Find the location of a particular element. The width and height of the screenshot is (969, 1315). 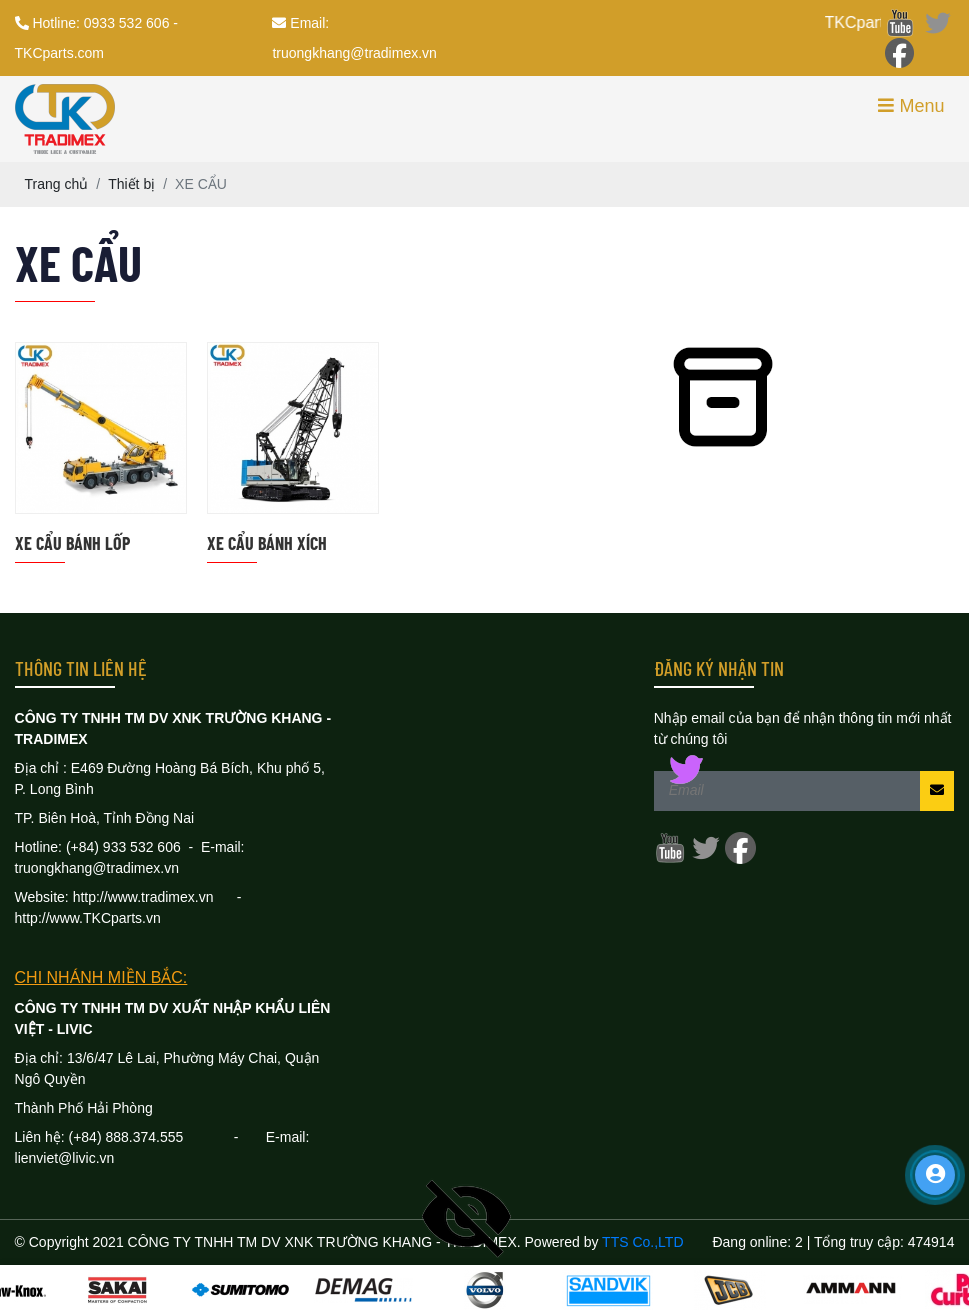

open twitter is located at coordinates (686, 769).